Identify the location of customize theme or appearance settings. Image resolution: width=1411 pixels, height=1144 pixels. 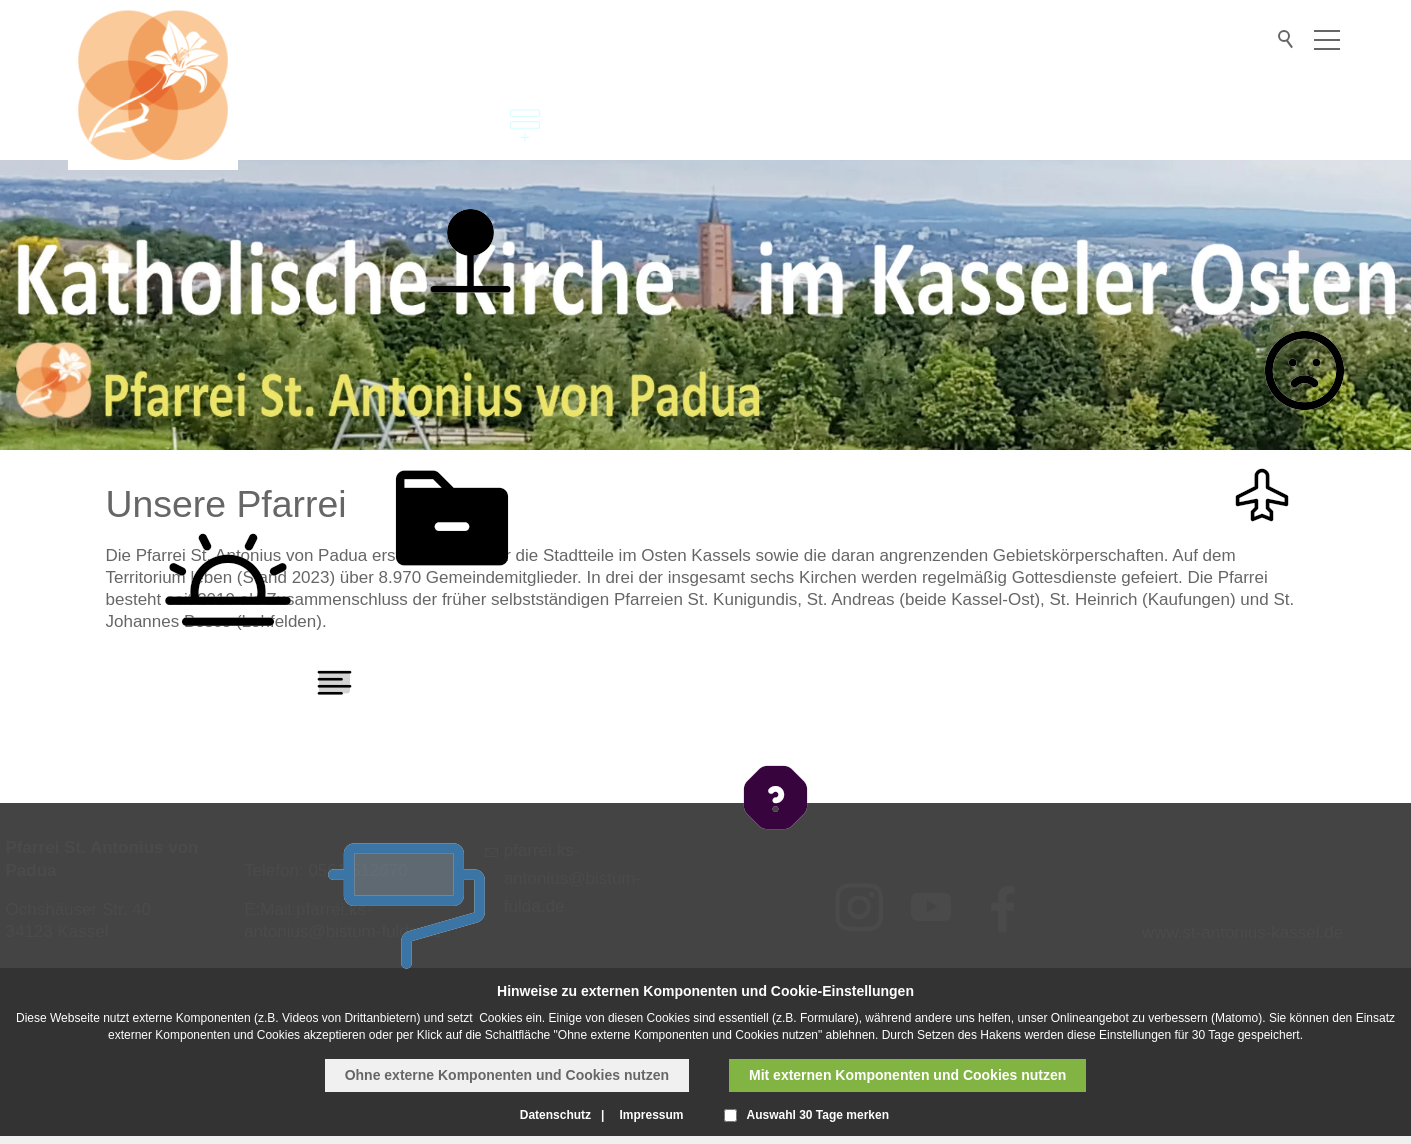
(406, 895).